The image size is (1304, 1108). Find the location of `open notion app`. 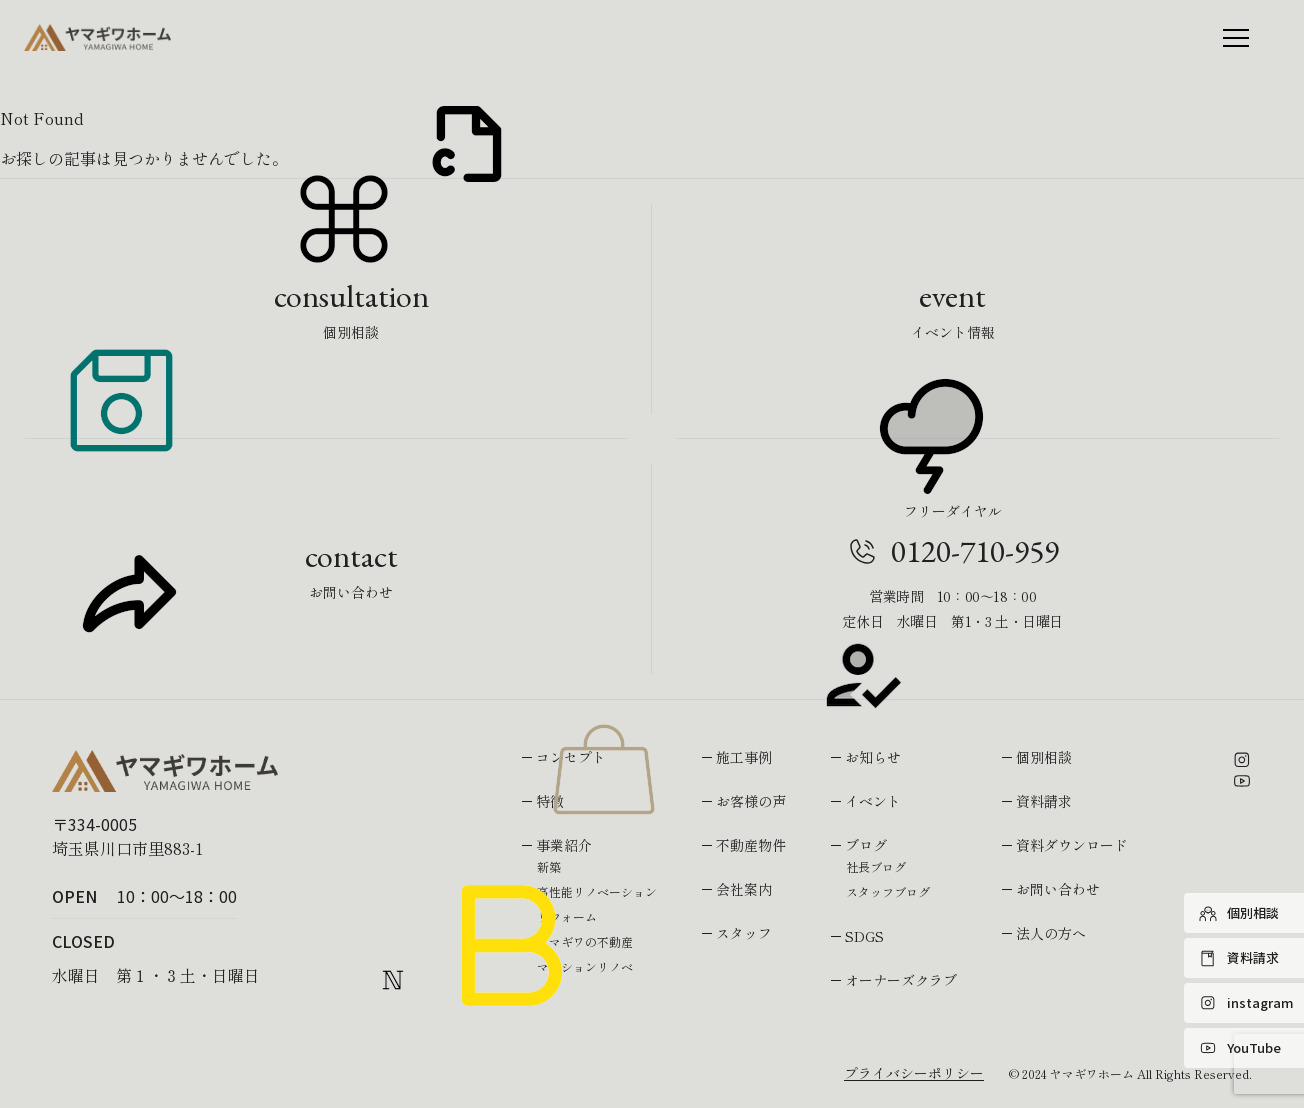

open notion app is located at coordinates (393, 980).